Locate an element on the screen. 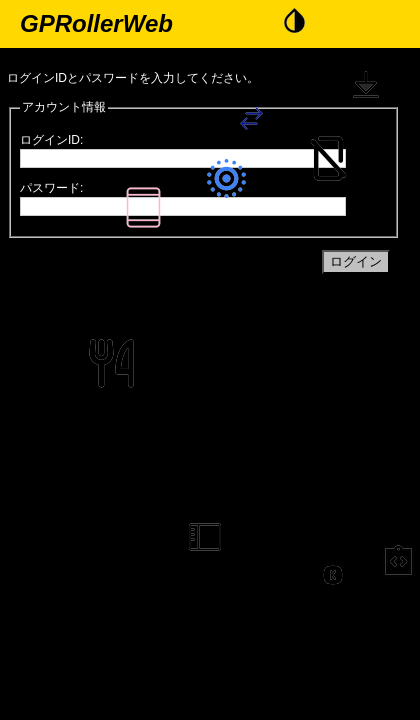 This screenshot has height=720, width=420. switch to tablet view is located at coordinates (143, 207).